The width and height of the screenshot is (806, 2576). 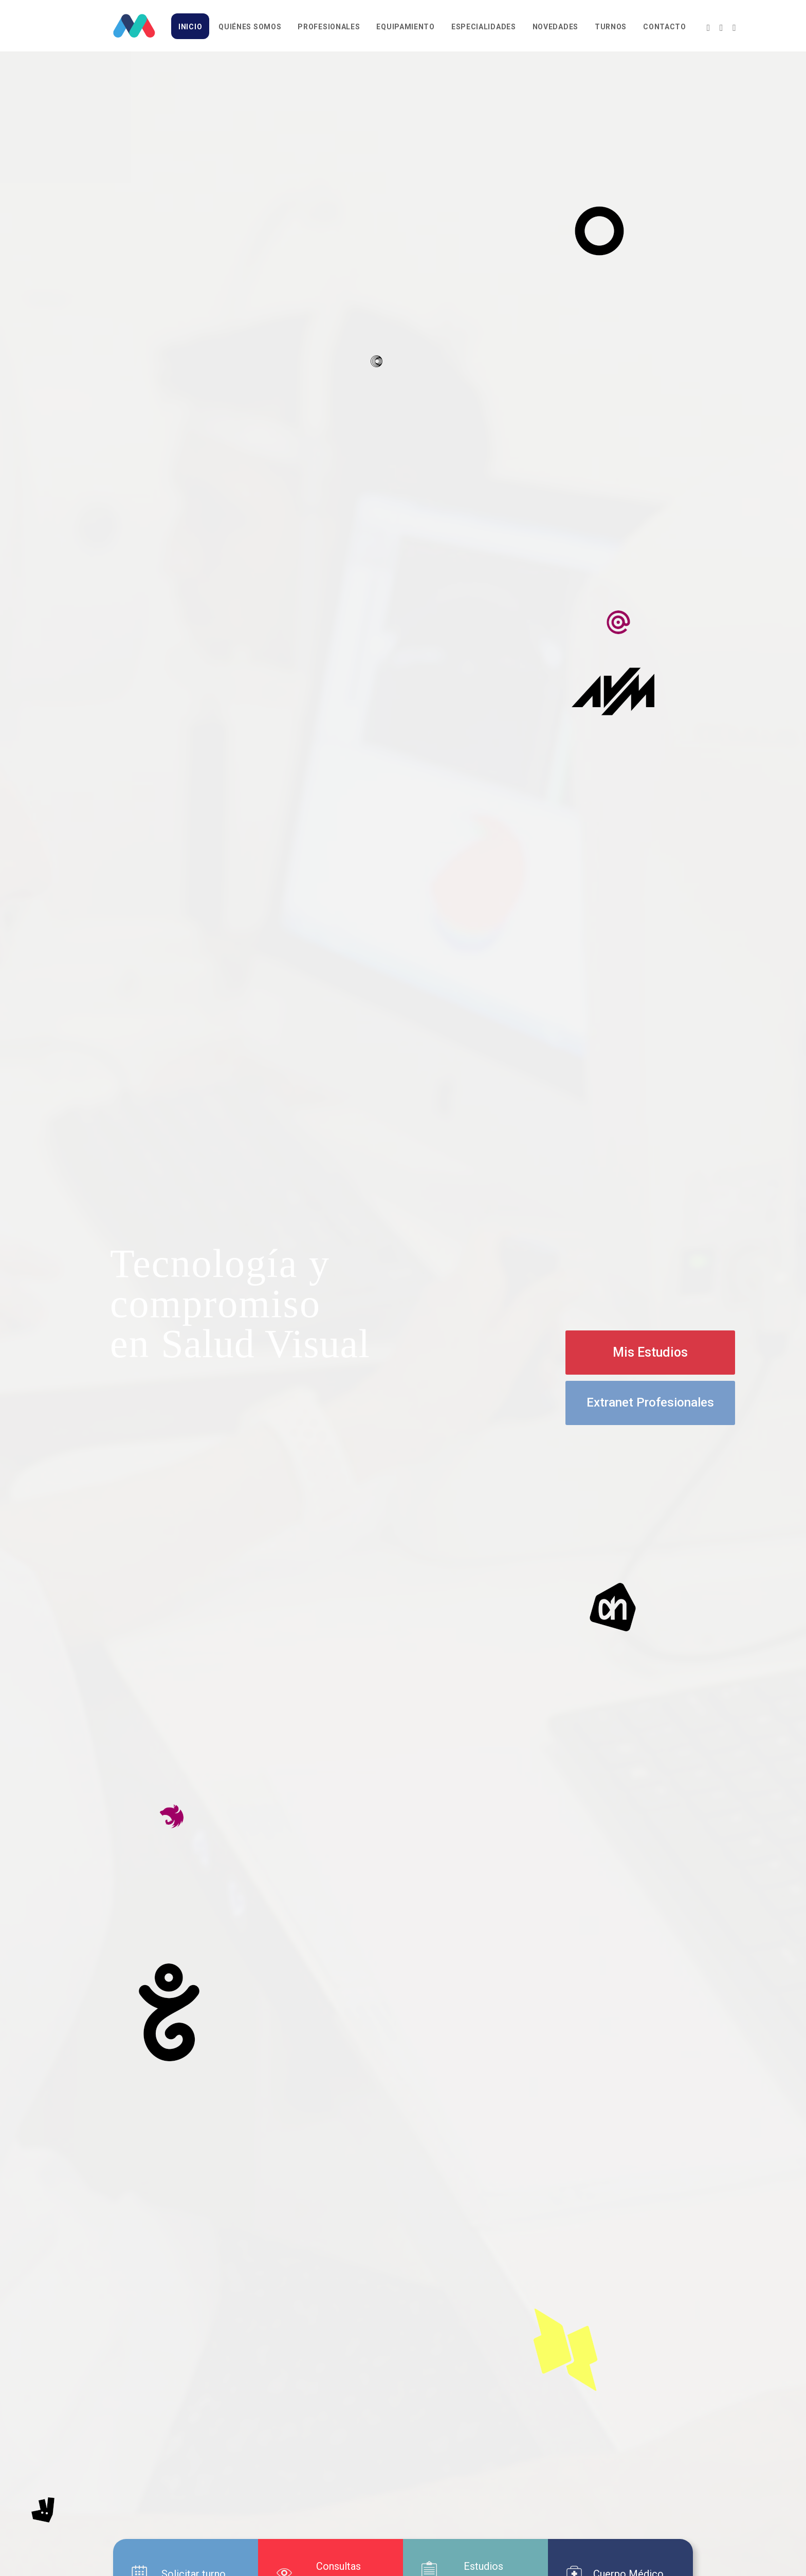 I want to click on NestJS framework logo, so click(x=172, y=1816).